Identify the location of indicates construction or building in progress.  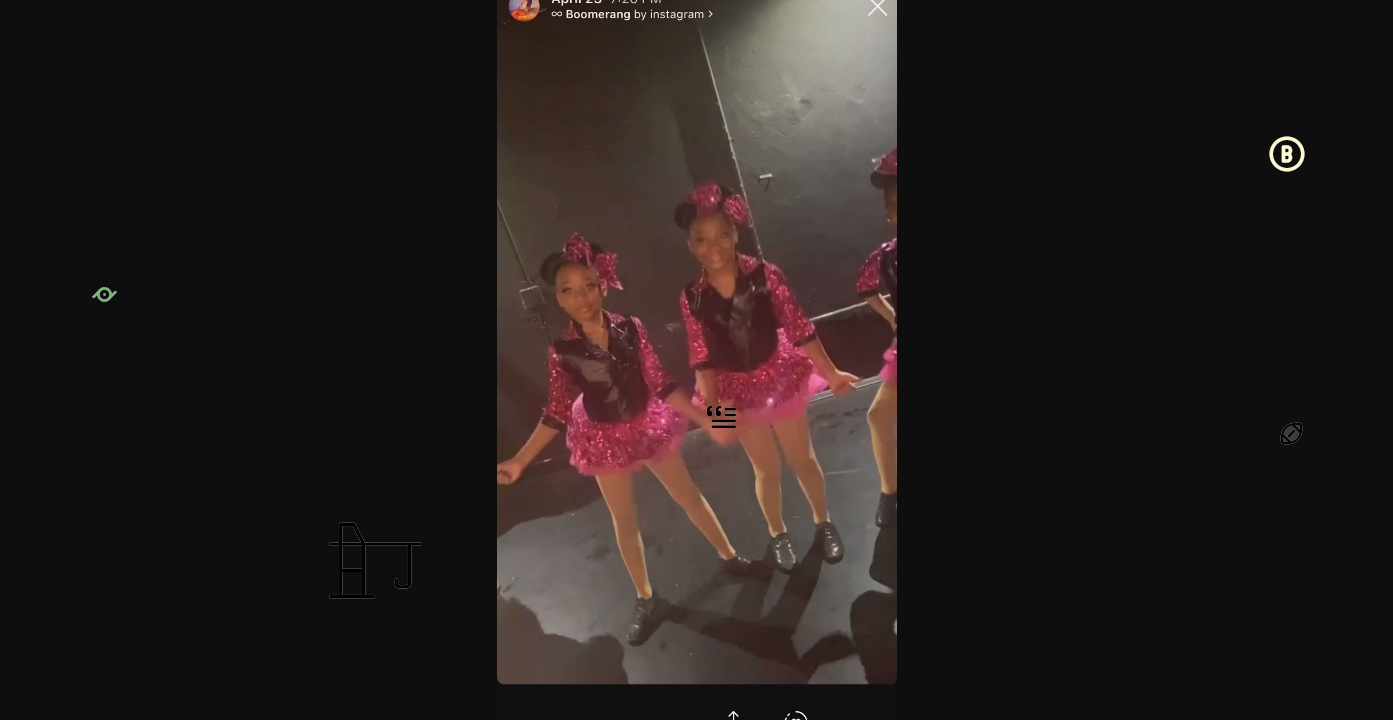
(373, 560).